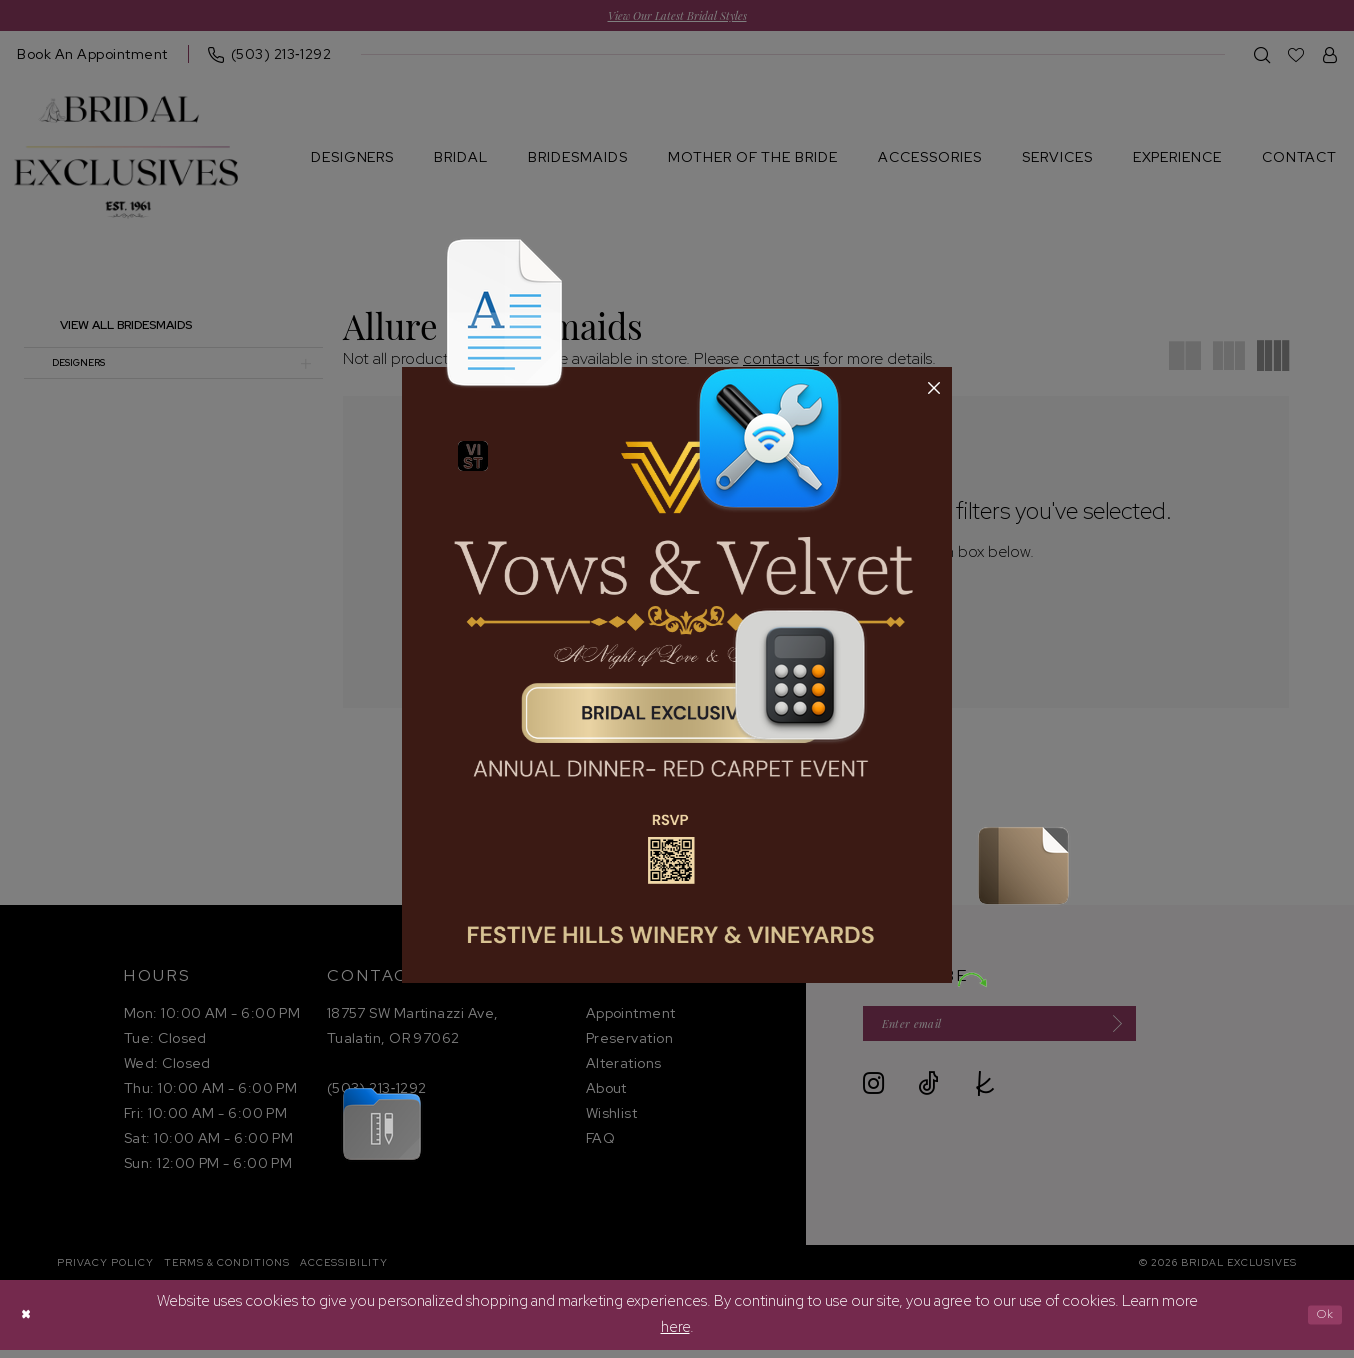 The width and height of the screenshot is (1354, 1358). I want to click on open a word processing document, so click(504, 312).